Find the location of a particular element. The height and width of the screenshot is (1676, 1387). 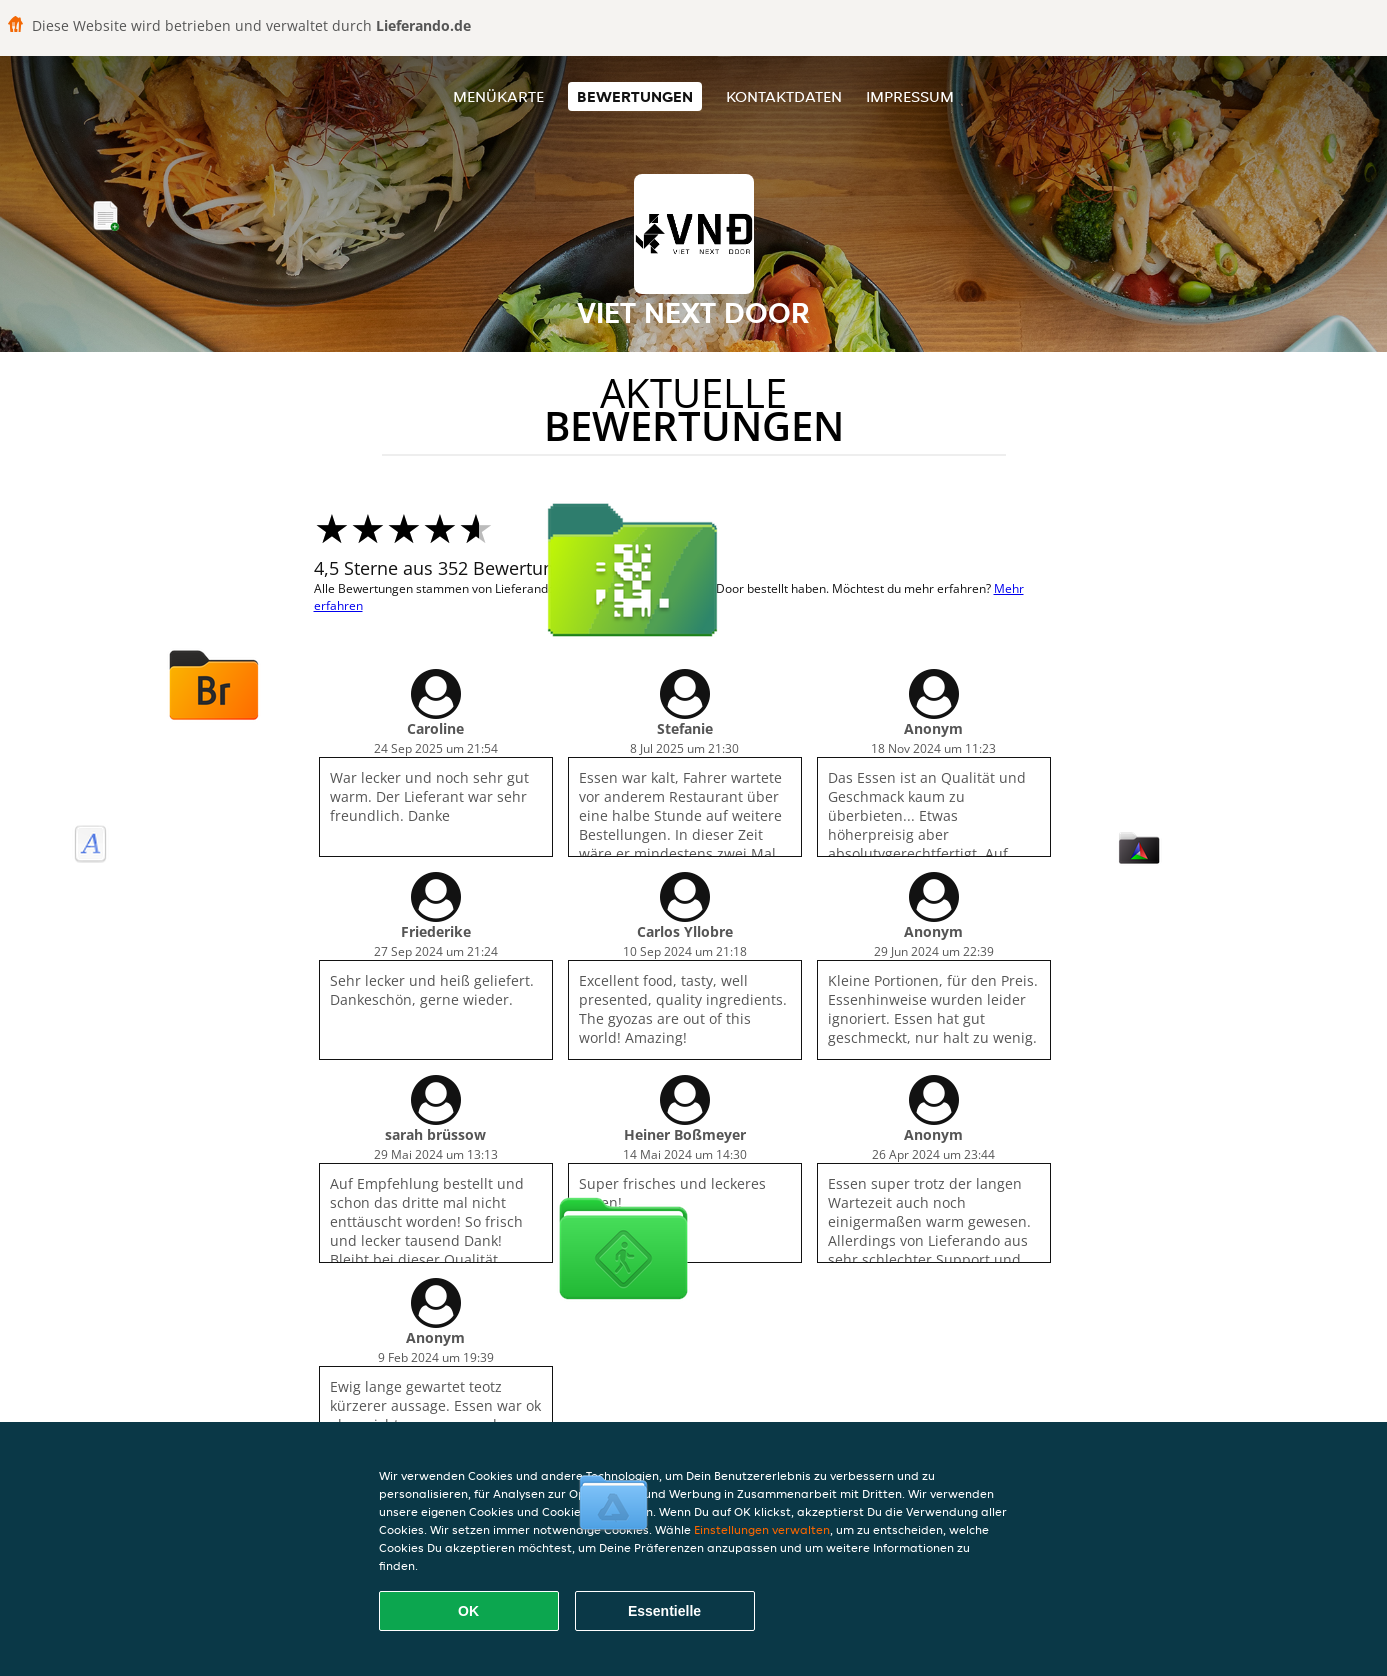

open your GameJolt games folder is located at coordinates (632, 574).